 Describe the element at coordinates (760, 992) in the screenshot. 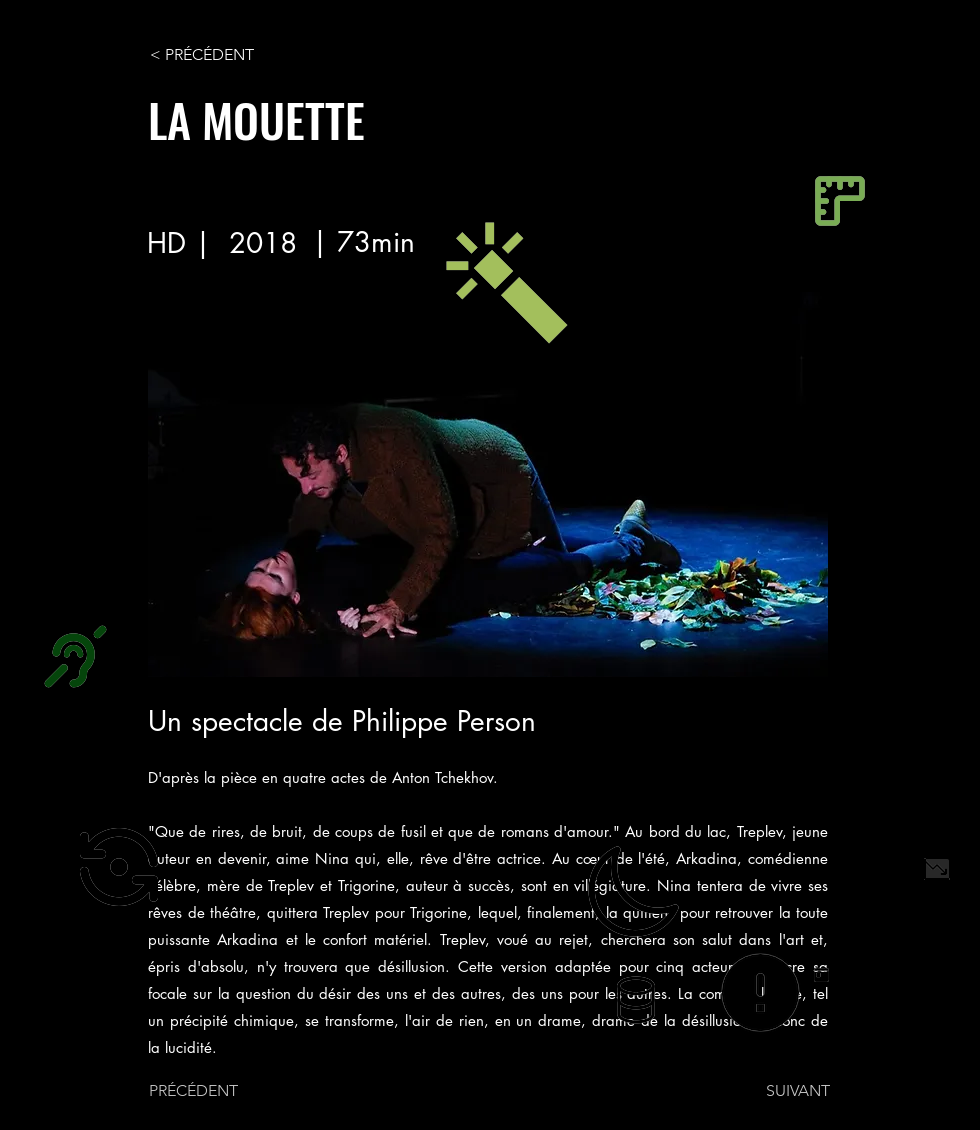

I see `indicates an error or problem has occurred` at that location.